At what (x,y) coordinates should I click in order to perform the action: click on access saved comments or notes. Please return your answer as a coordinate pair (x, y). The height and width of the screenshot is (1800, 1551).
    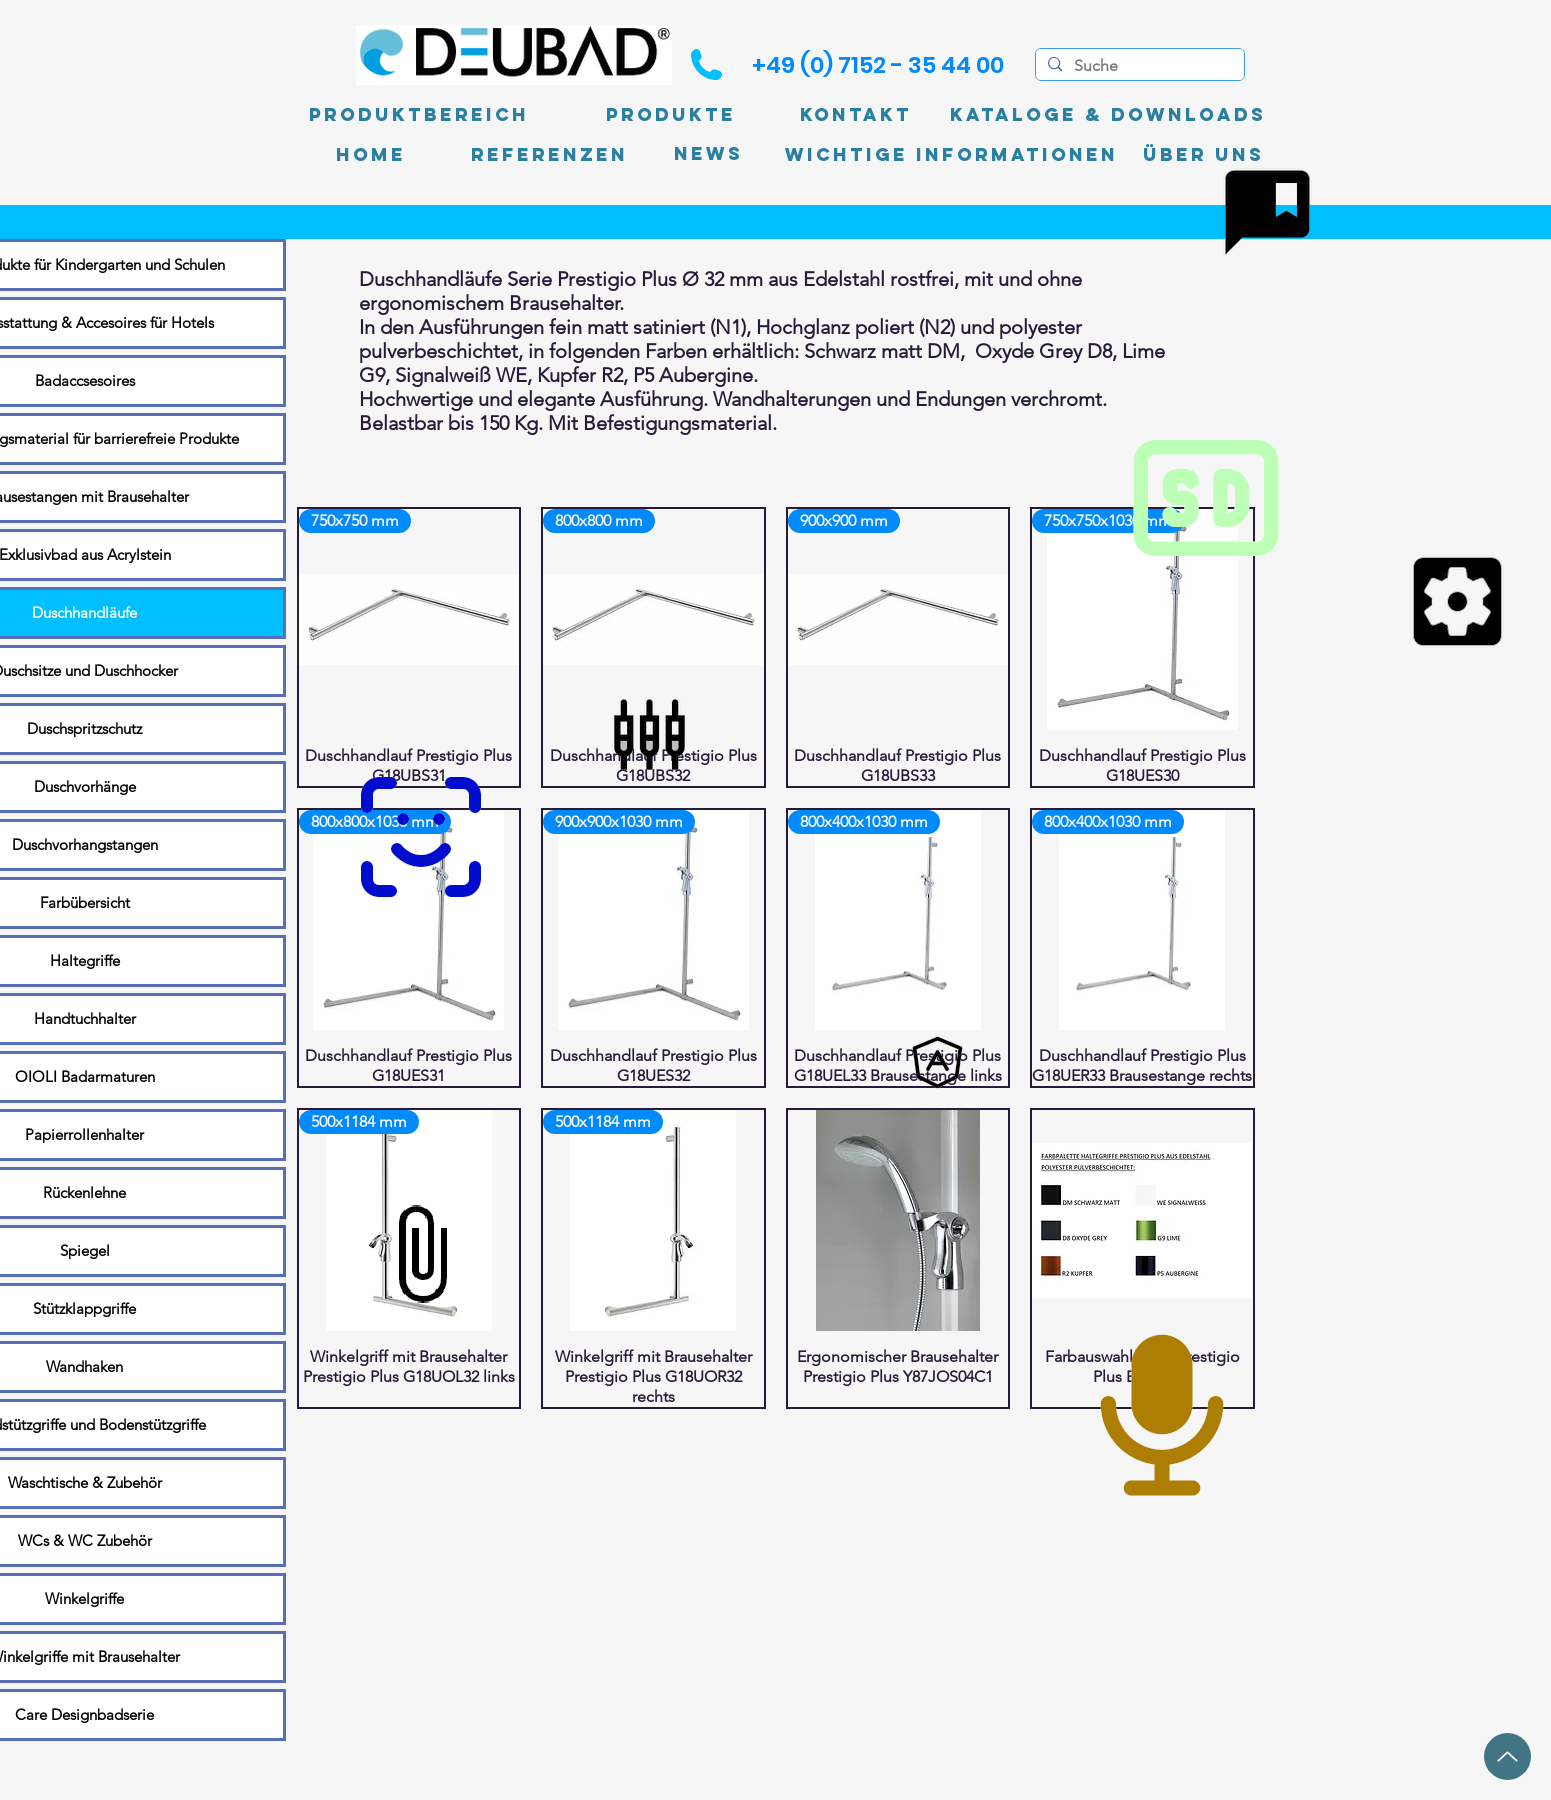
    Looking at the image, I should click on (1267, 212).